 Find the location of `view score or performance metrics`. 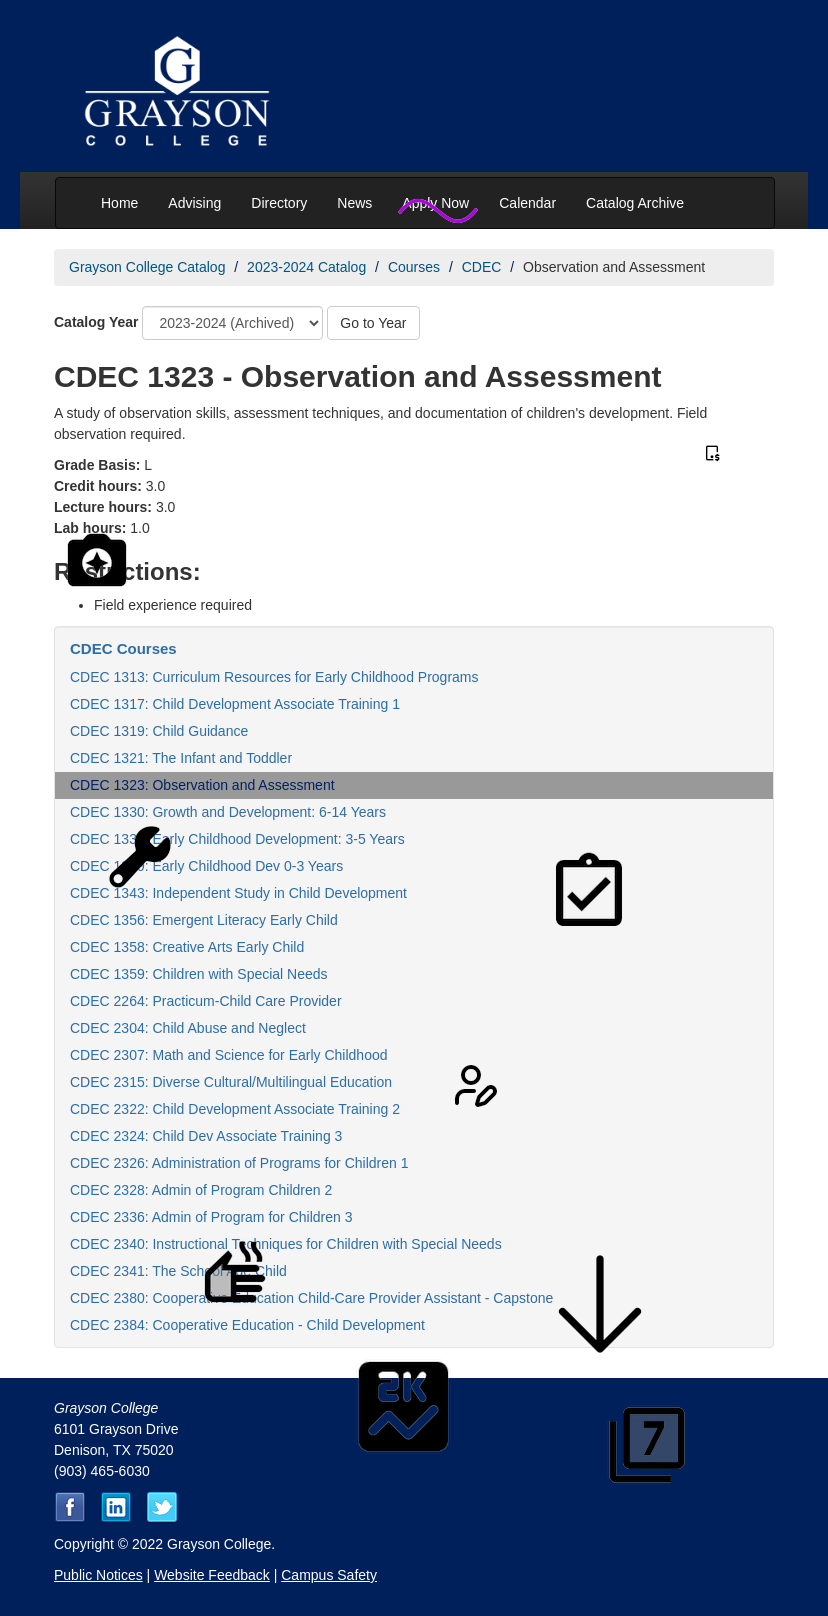

view score or performance metrics is located at coordinates (403, 1406).